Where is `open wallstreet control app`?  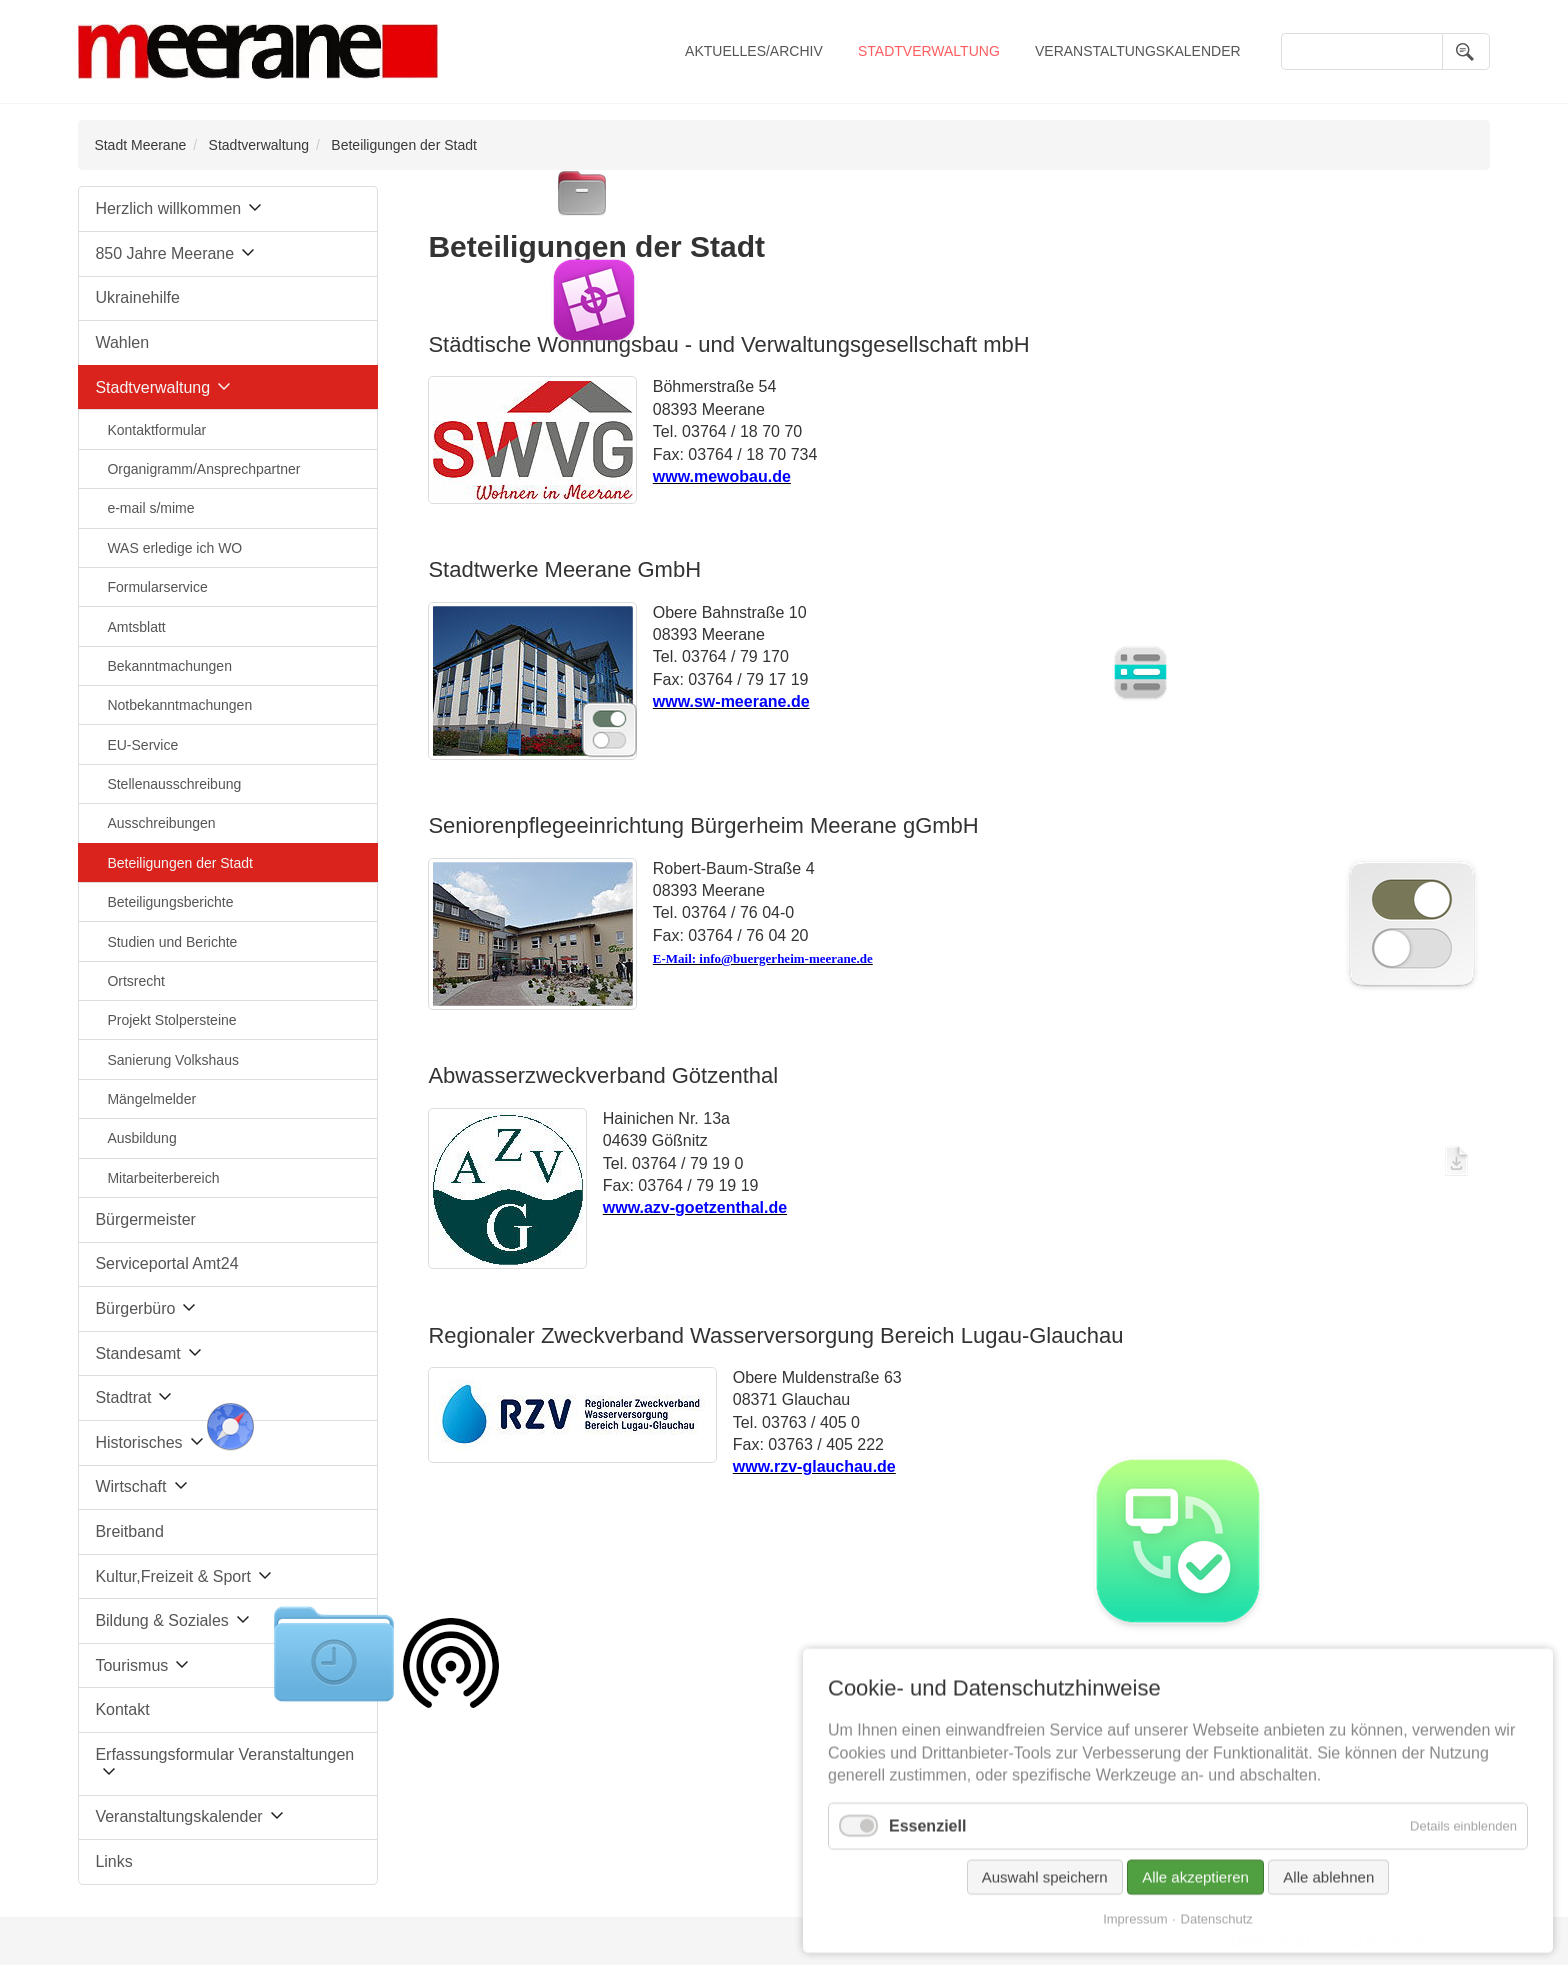 open wallstreet control app is located at coordinates (594, 300).